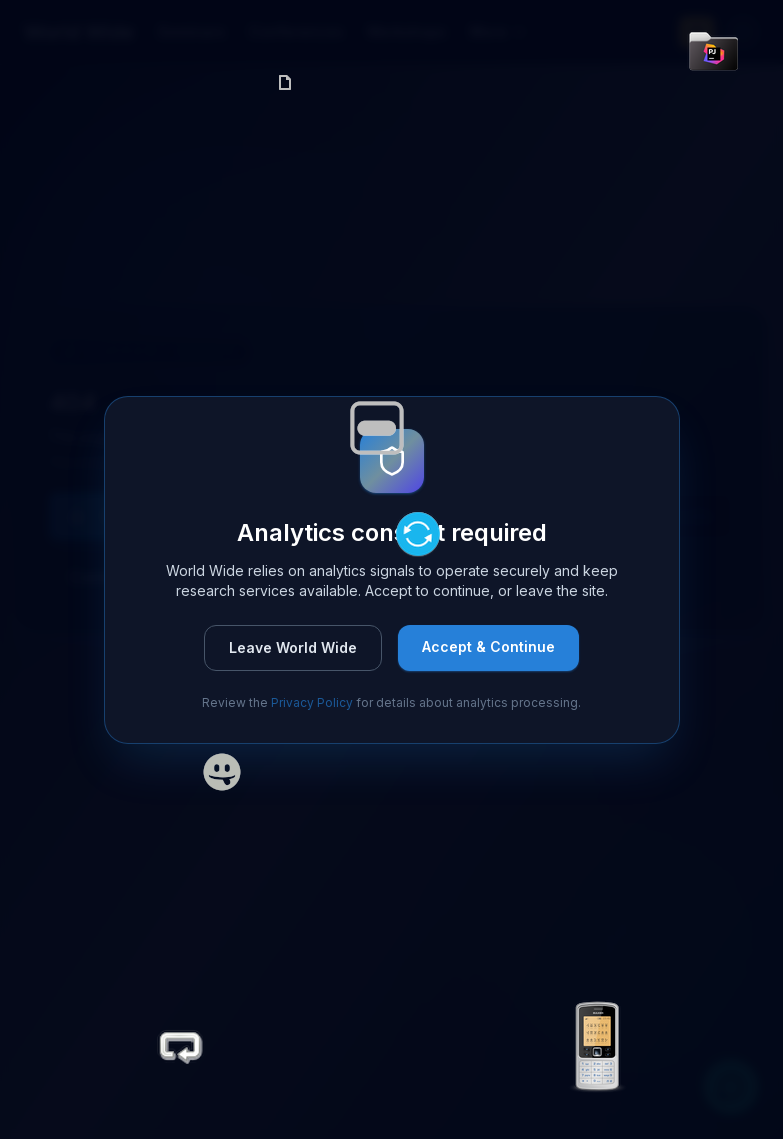 Image resolution: width=783 pixels, height=1139 pixels. I want to click on enable repeat mode for current playlist, so click(180, 1045).